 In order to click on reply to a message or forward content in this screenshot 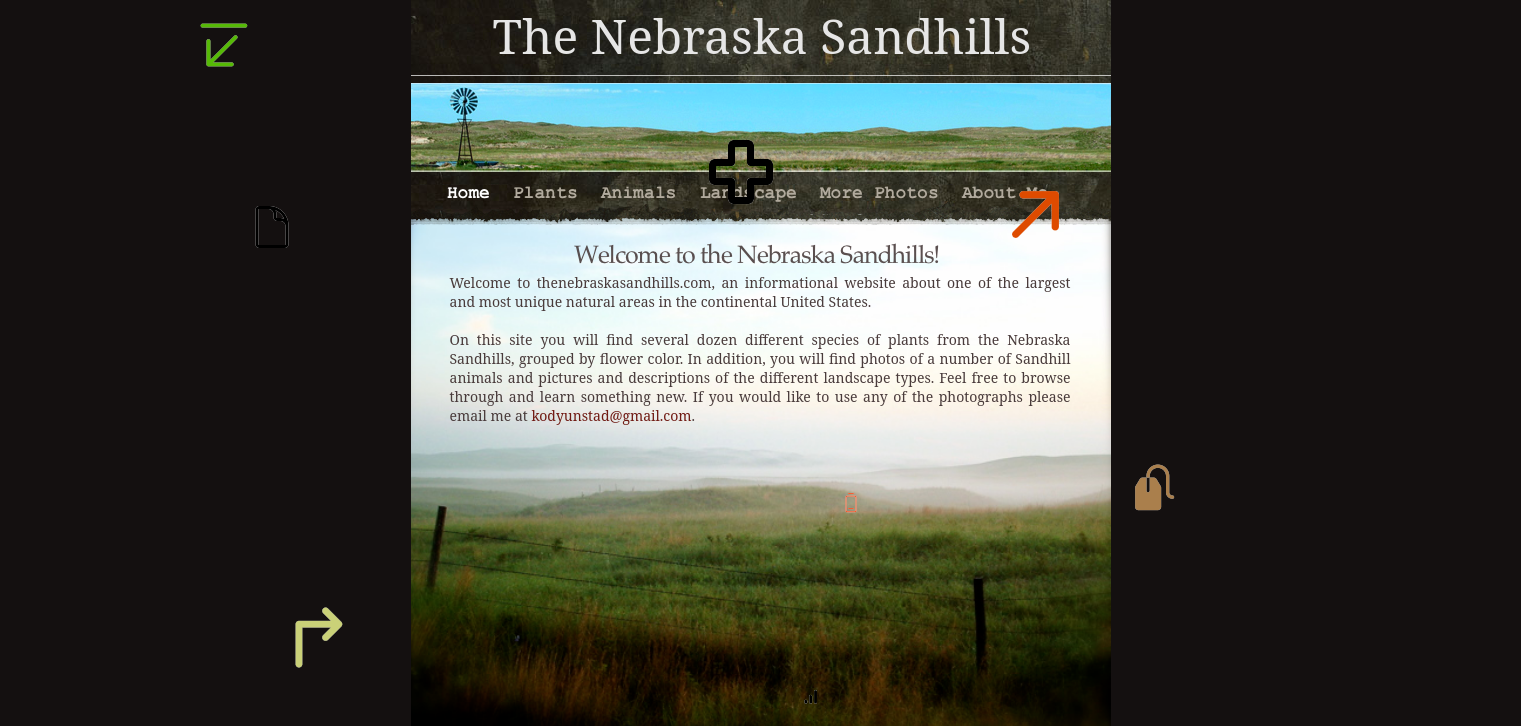, I will do `click(314, 637)`.